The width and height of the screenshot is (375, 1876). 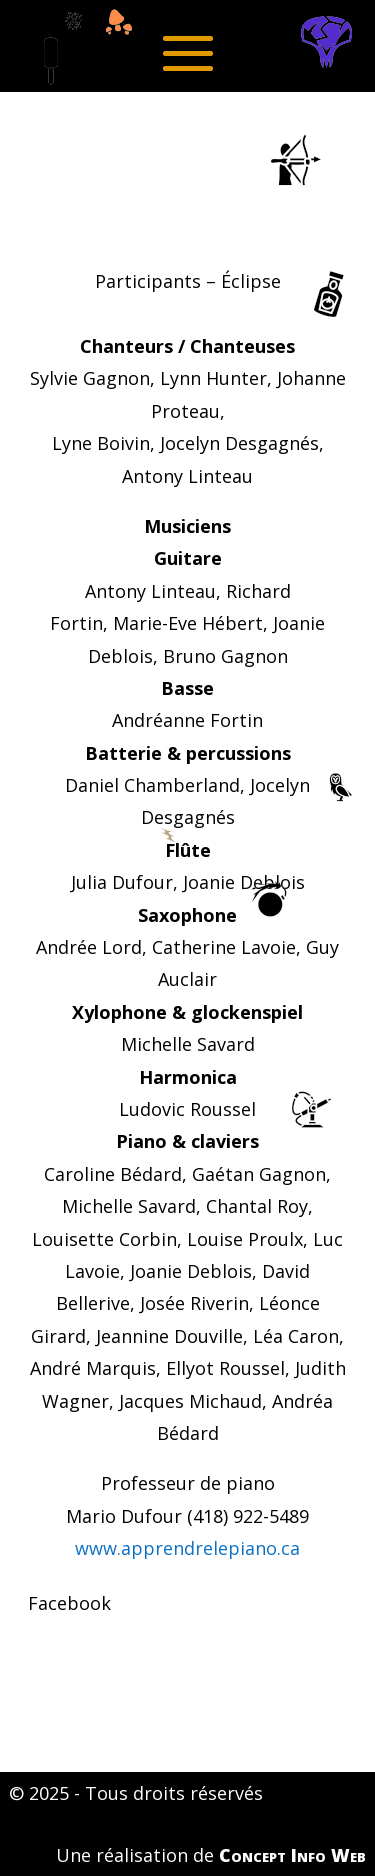 I want to click on enemy defeated or kill count indicator, so click(x=326, y=41).